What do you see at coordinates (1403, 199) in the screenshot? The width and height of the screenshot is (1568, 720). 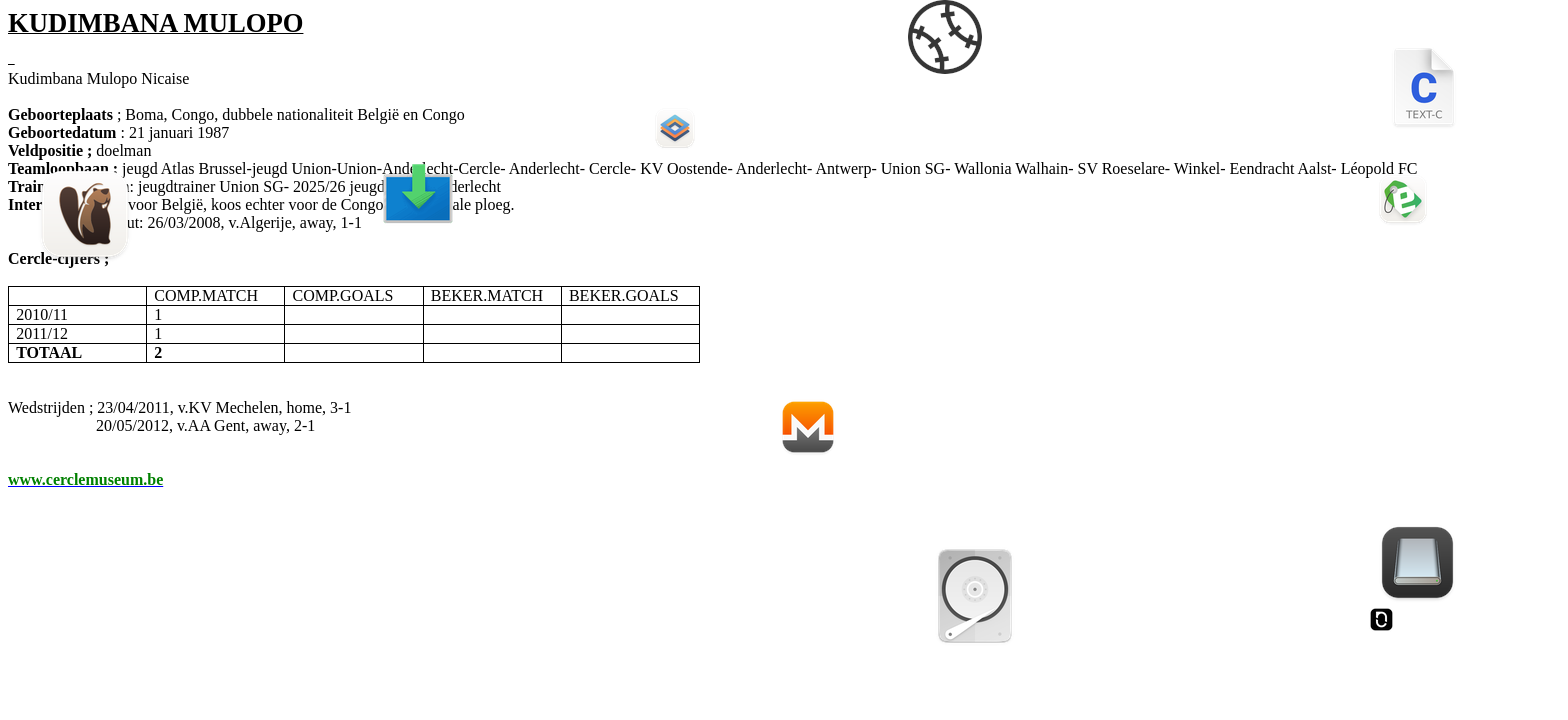 I see `open easytag music tagging application` at bounding box center [1403, 199].